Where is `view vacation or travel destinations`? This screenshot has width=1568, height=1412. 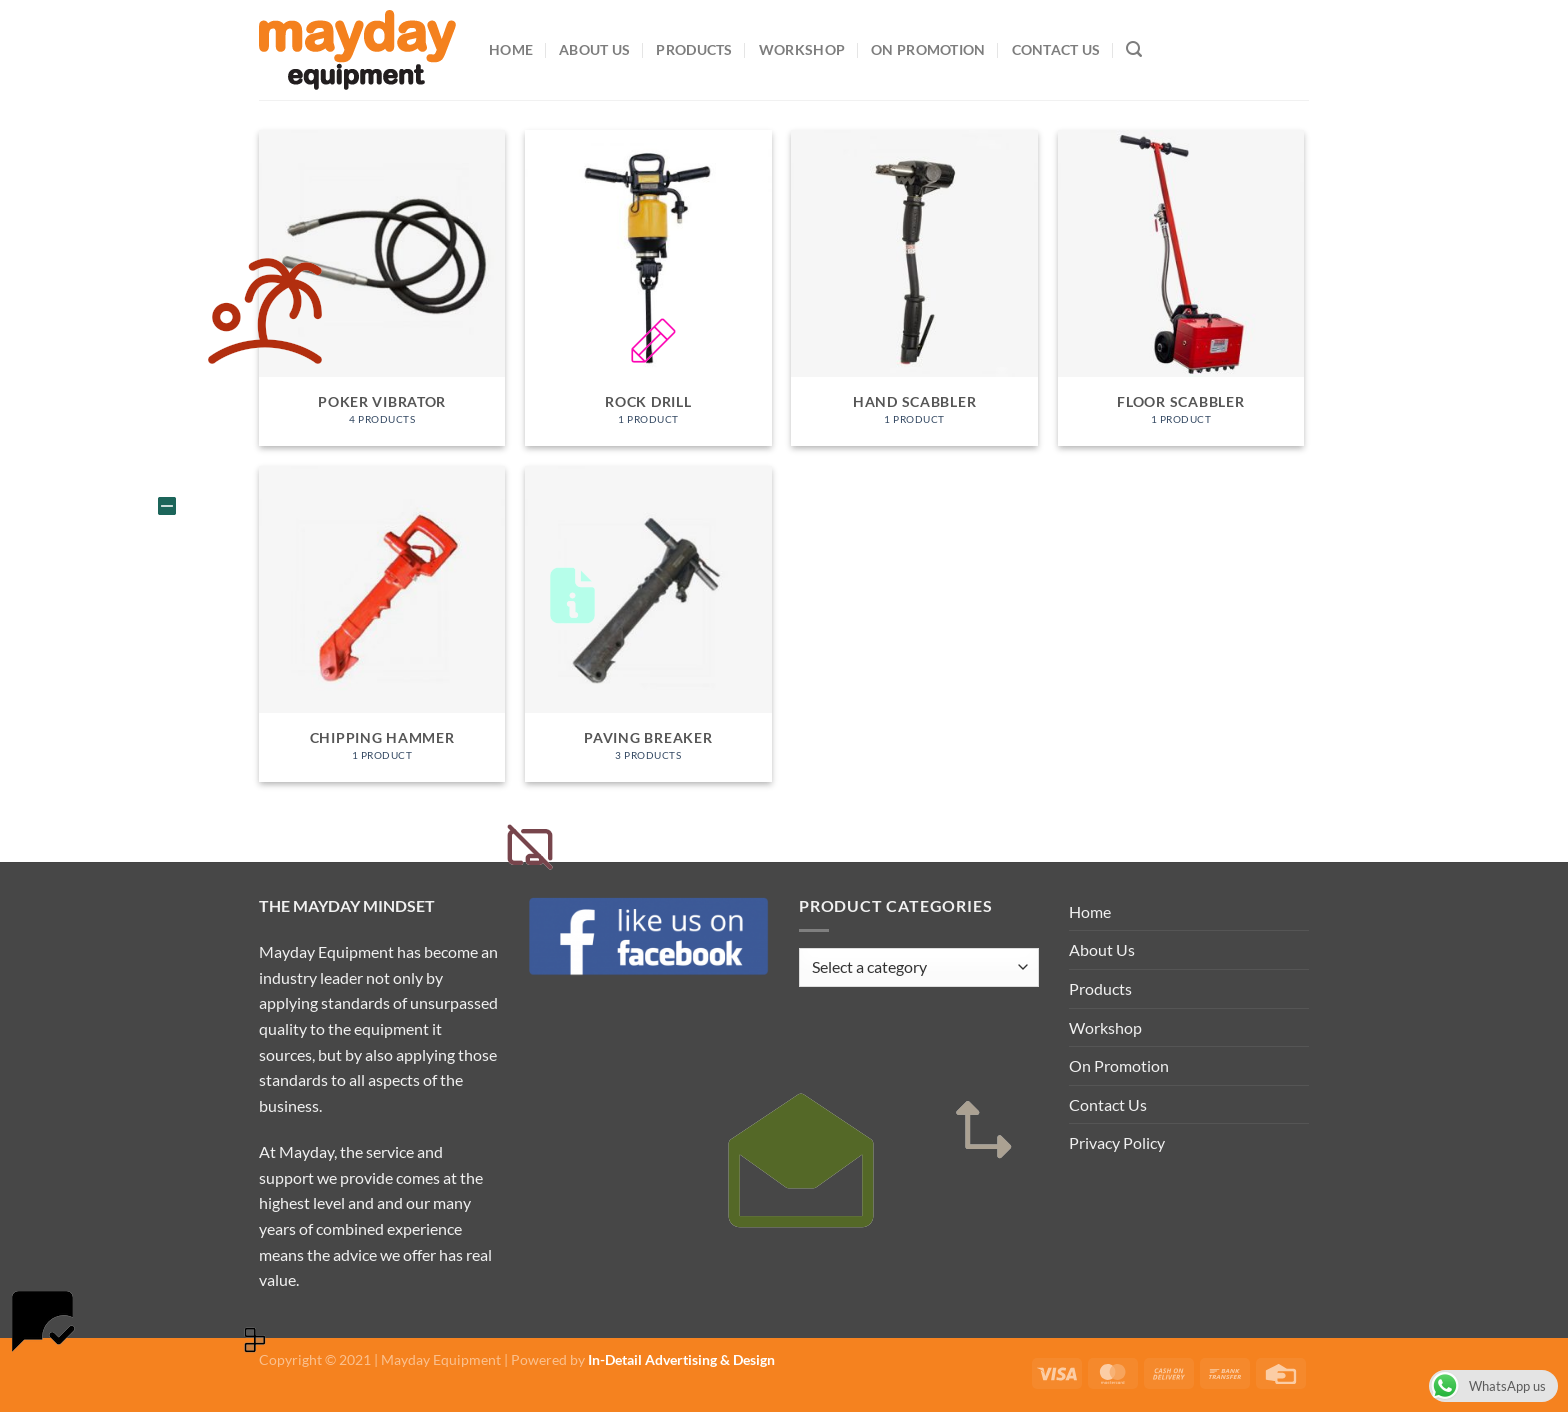 view vacation or travel destinations is located at coordinates (265, 311).